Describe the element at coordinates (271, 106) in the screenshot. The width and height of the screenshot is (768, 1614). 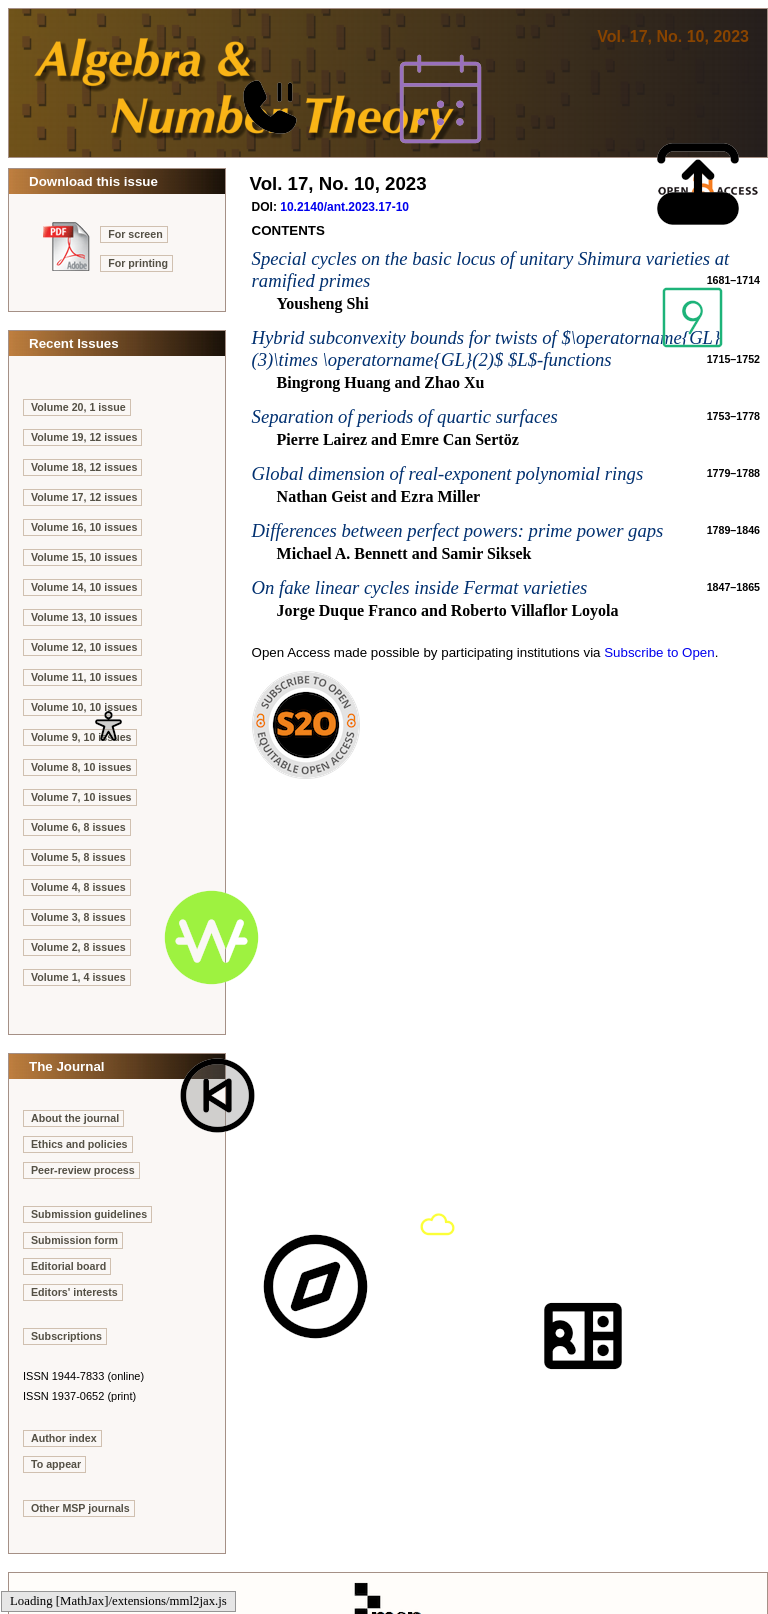
I see `put current call on hold` at that location.